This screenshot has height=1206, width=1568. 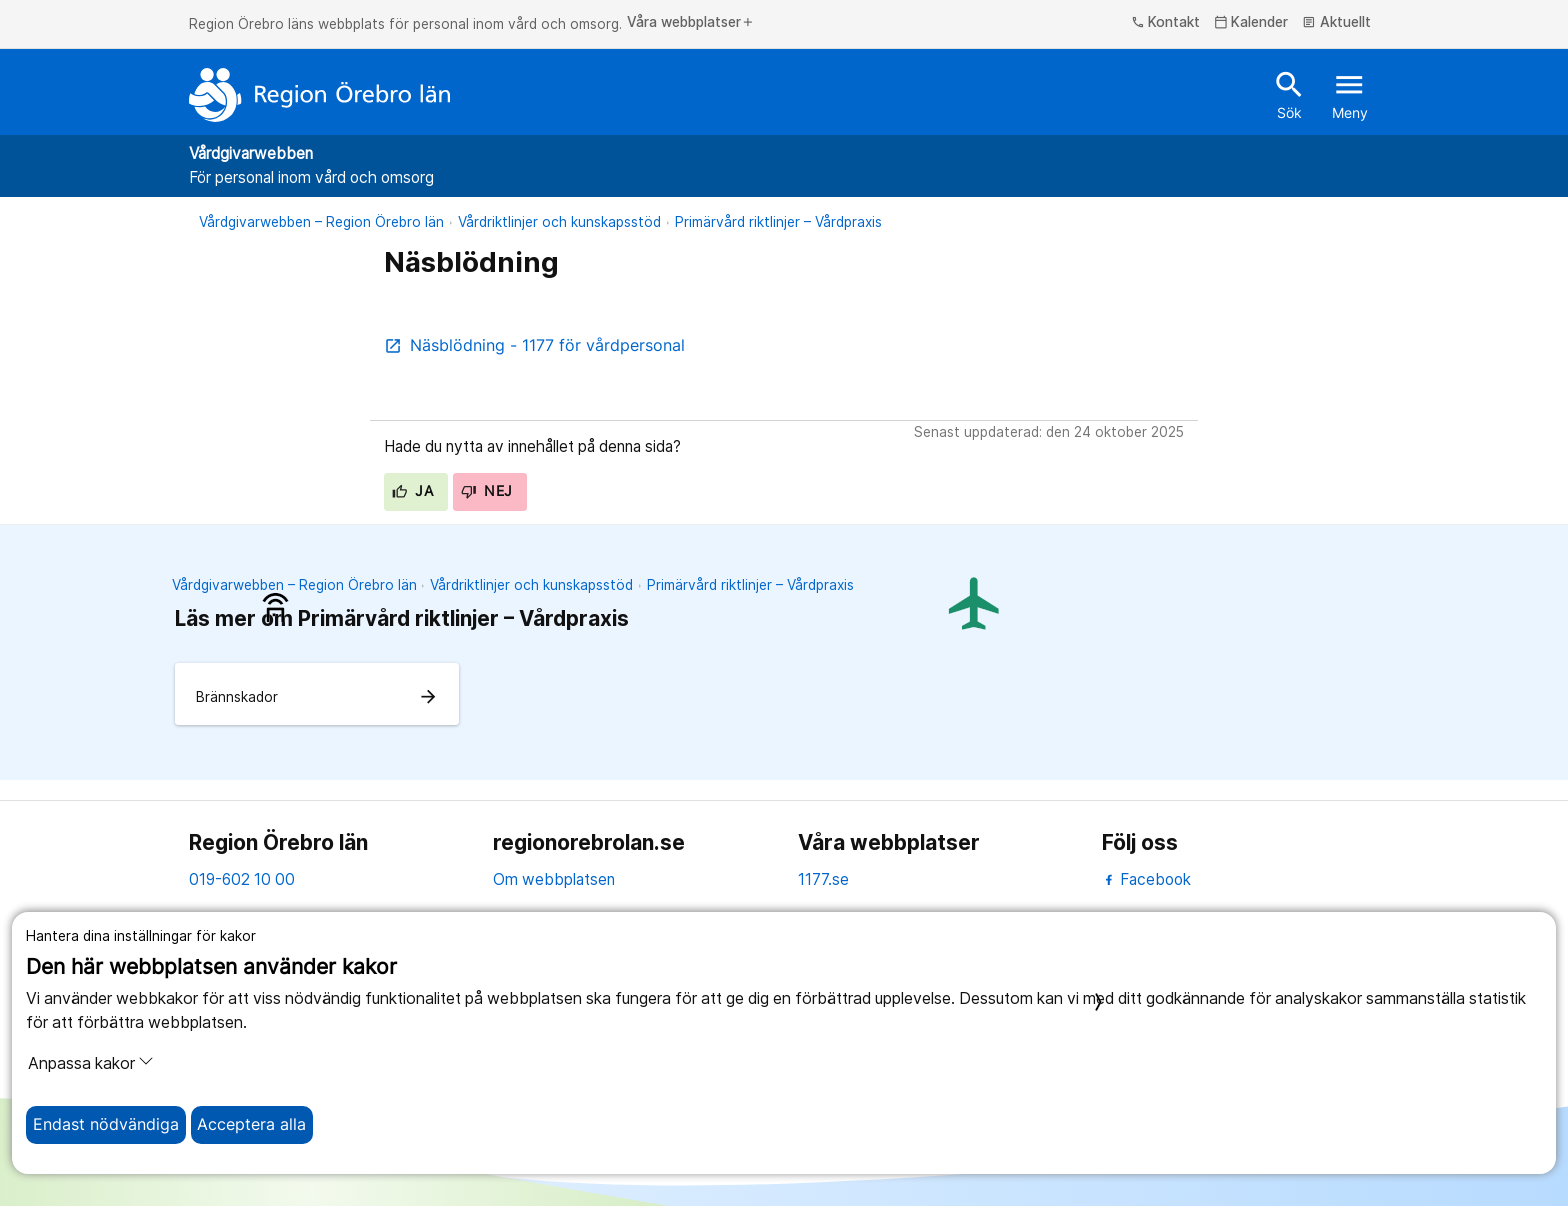 What do you see at coordinates (275, 607) in the screenshot?
I see `control a connected smart device` at bounding box center [275, 607].